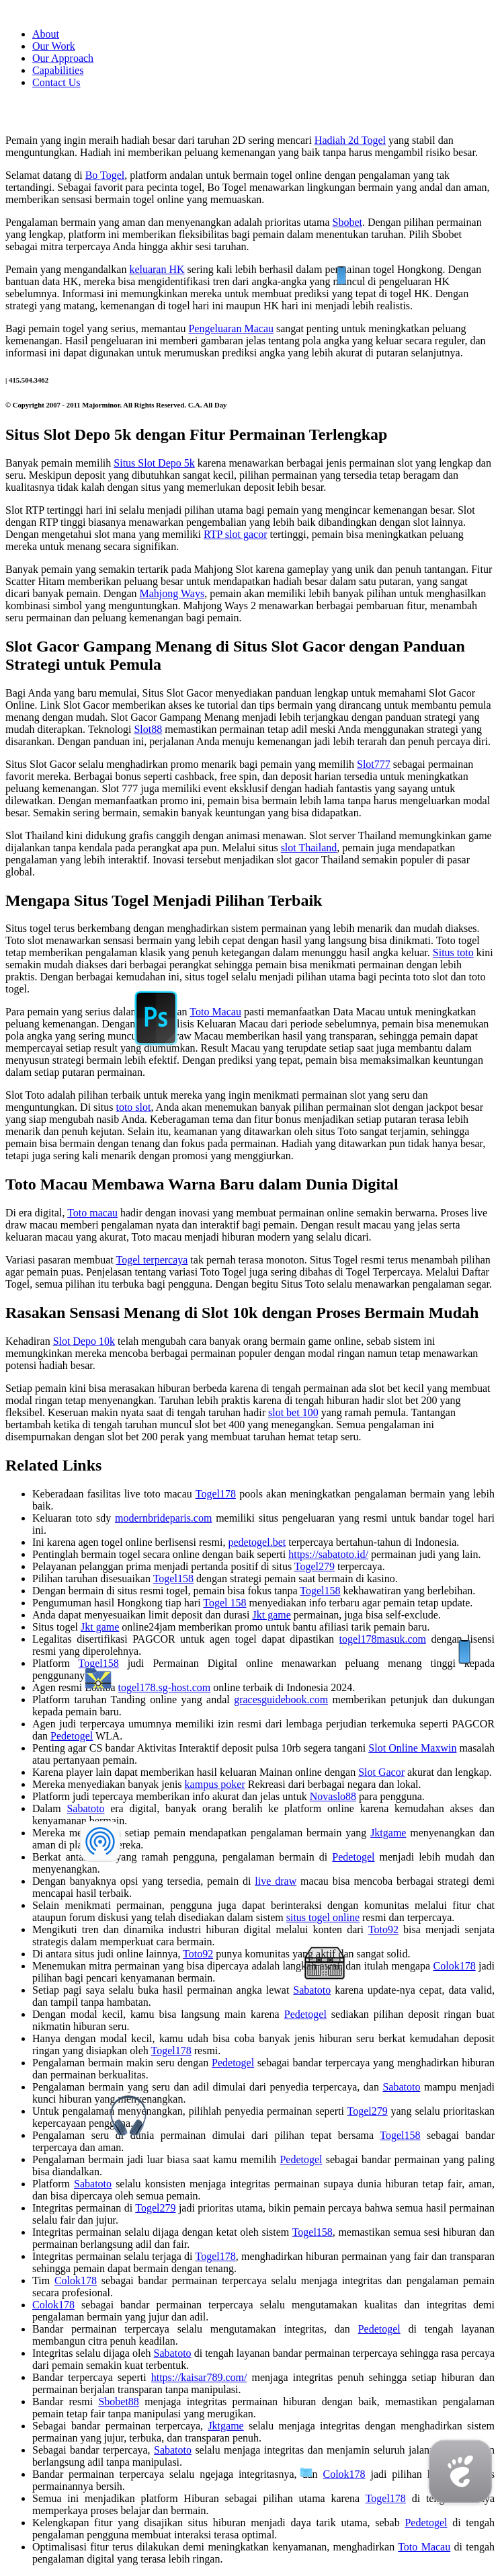 The image size is (500, 2576). What do you see at coordinates (128, 2115) in the screenshot?
I see `connect bluetooth headphones` at bounding box center [128, 2115].